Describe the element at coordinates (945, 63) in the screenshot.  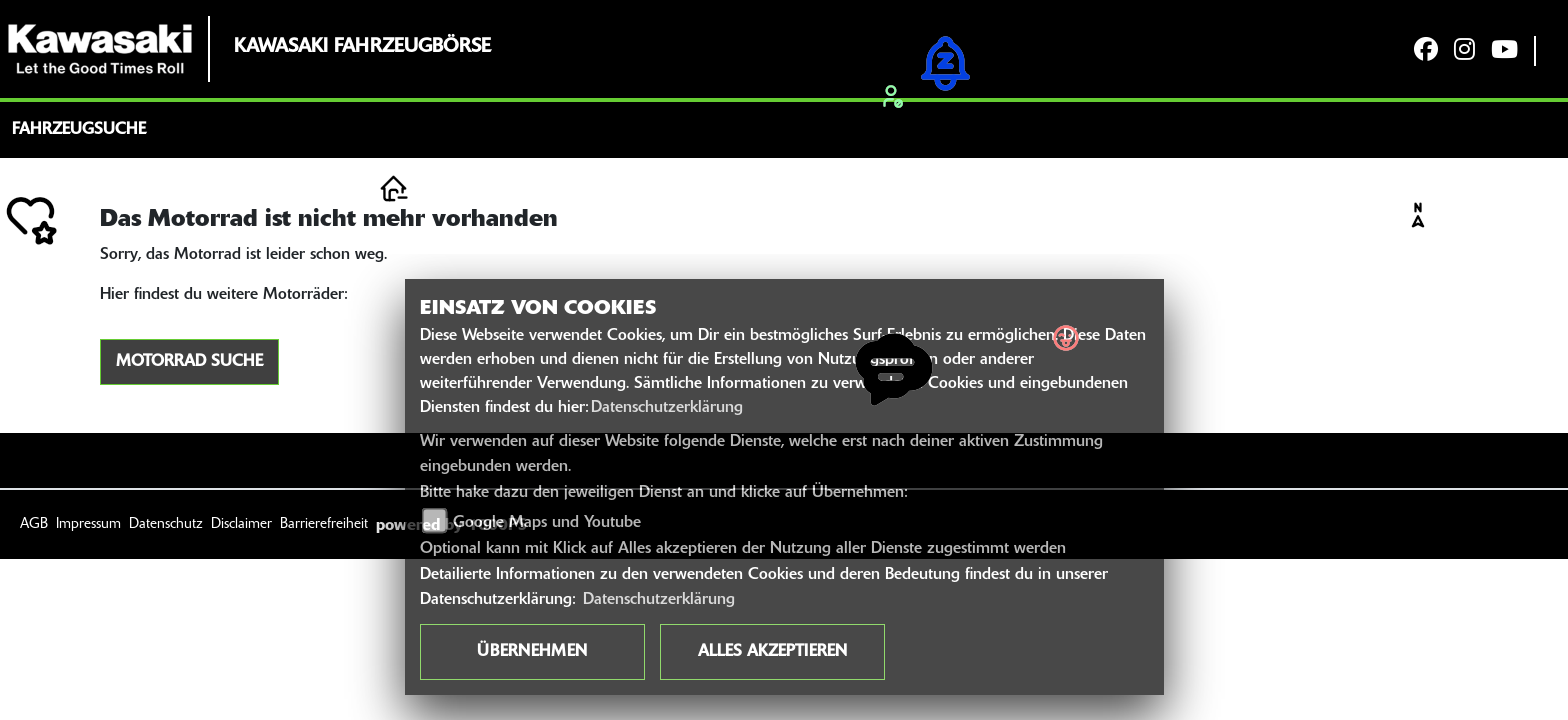
I see `snooze notifications` at that location.